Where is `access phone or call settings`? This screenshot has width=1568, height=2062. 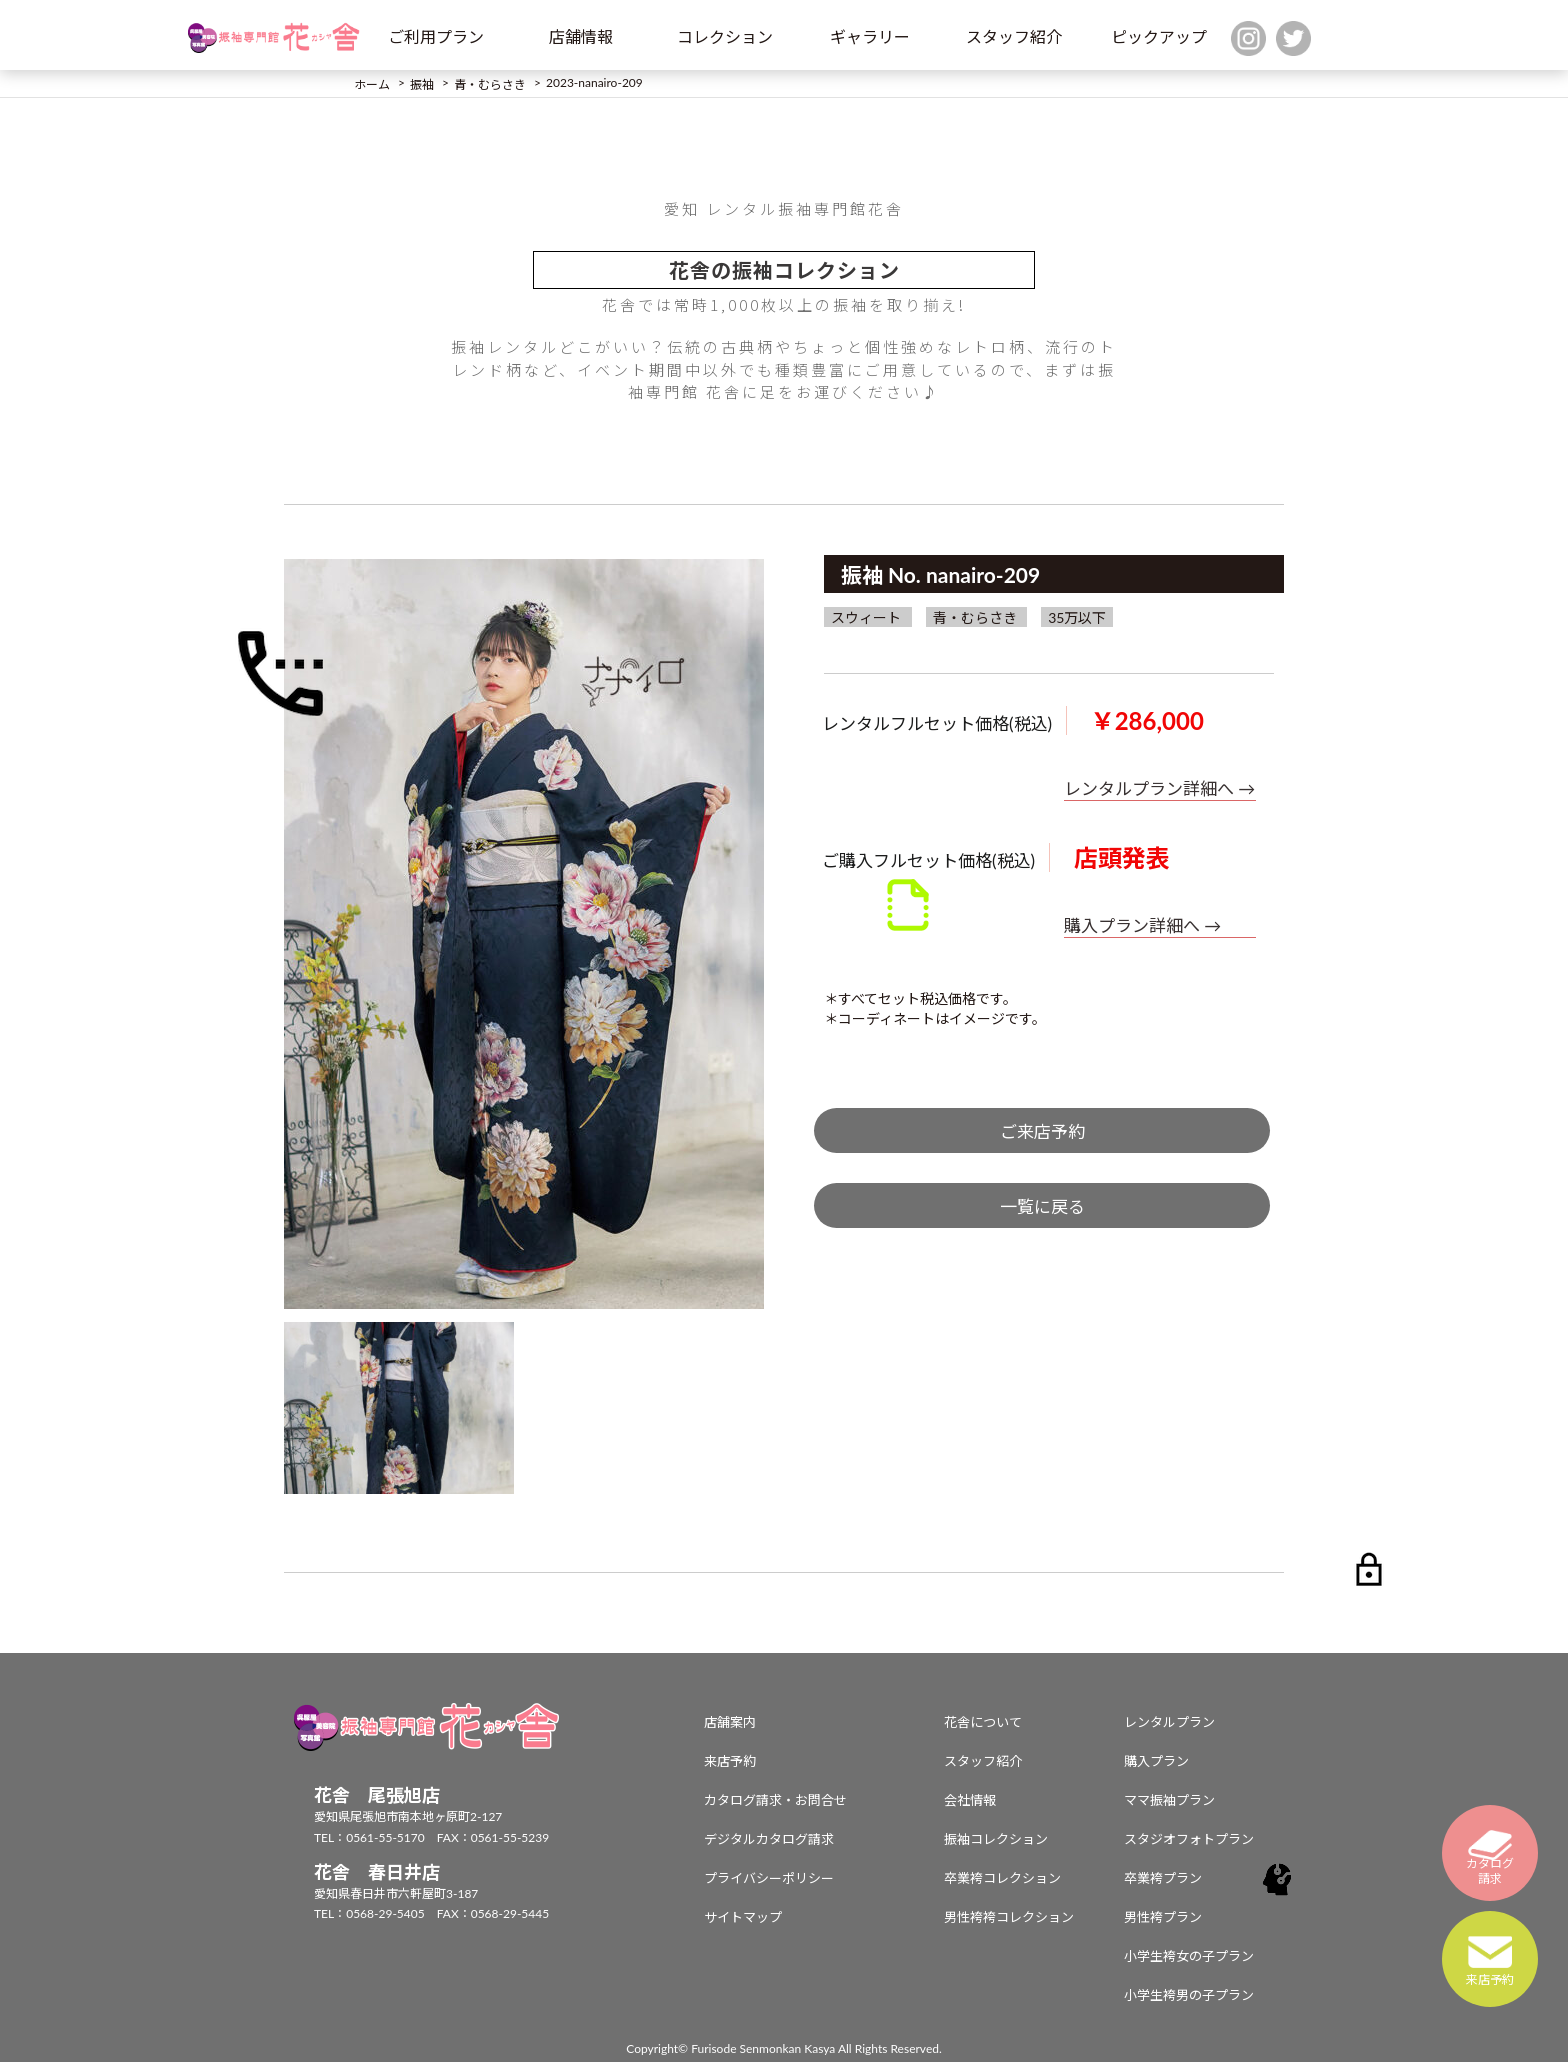 access phone or call settings is located at coordinates (280, 673).